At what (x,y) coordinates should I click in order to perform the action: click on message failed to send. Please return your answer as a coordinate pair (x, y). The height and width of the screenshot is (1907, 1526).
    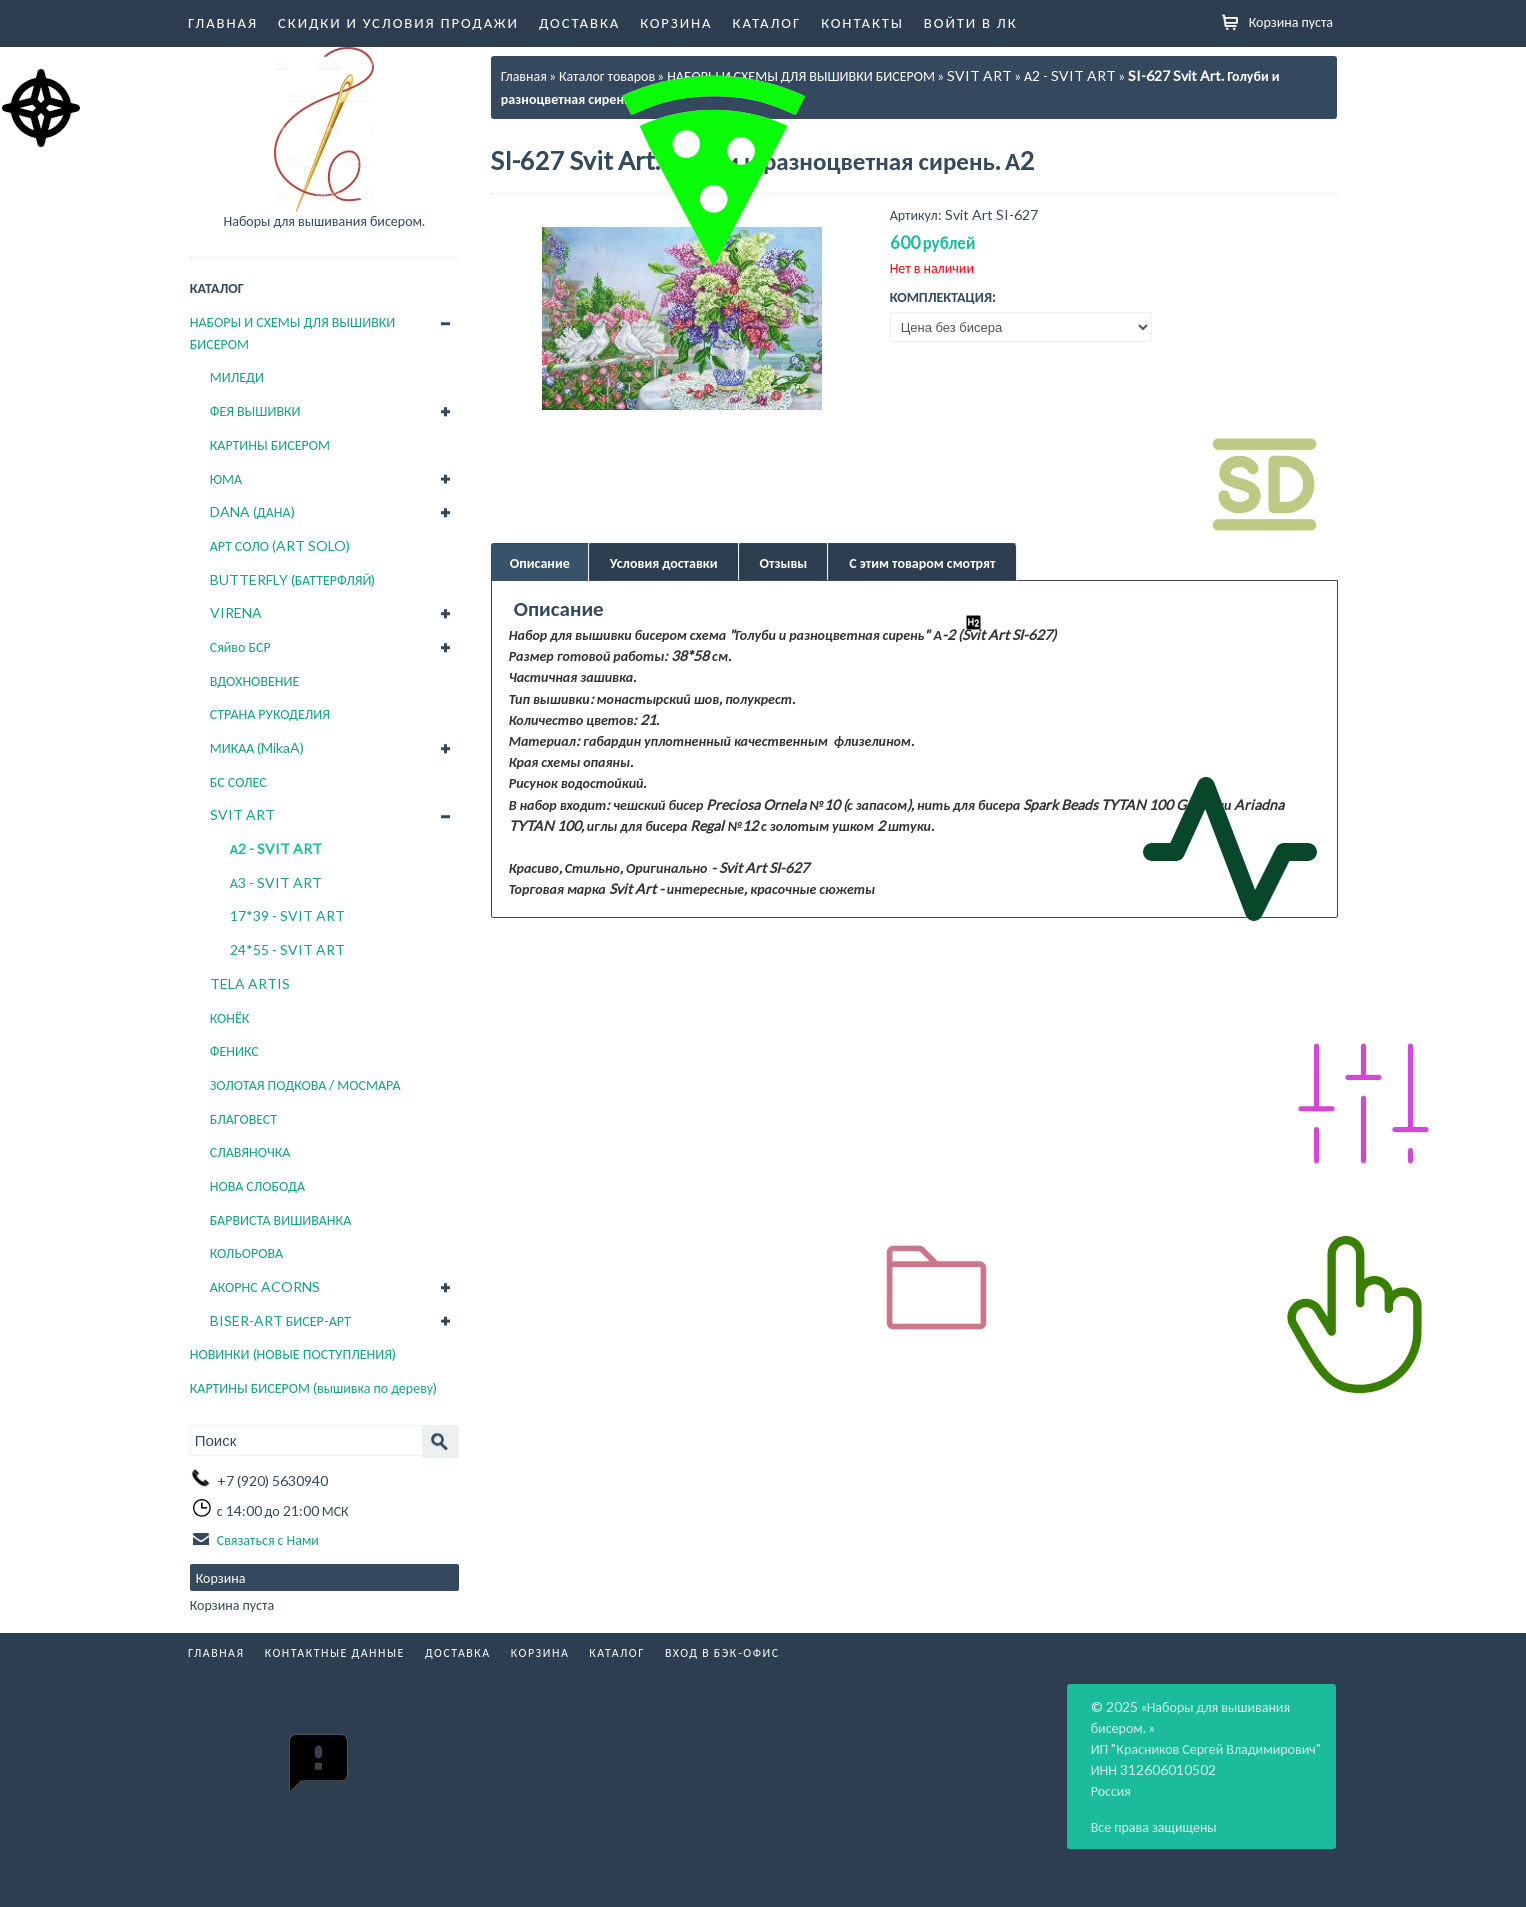
    Looking at the image, I should click on (318, 1763).